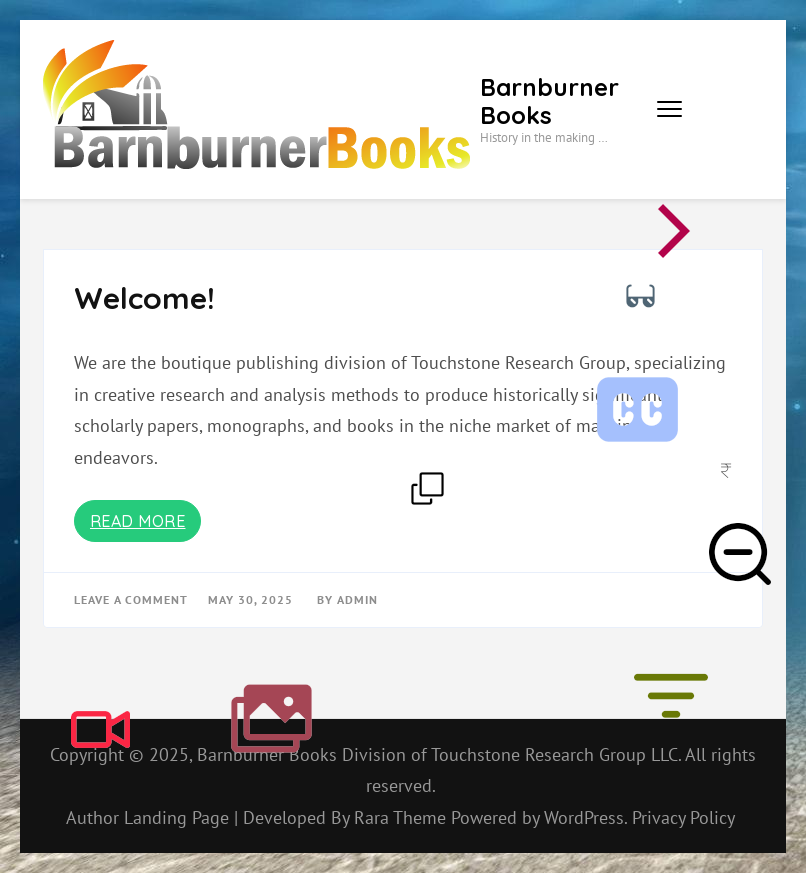  Describe the element at coordinates (637, 409) in the screenshot. I see `enable closed captions` at that location.